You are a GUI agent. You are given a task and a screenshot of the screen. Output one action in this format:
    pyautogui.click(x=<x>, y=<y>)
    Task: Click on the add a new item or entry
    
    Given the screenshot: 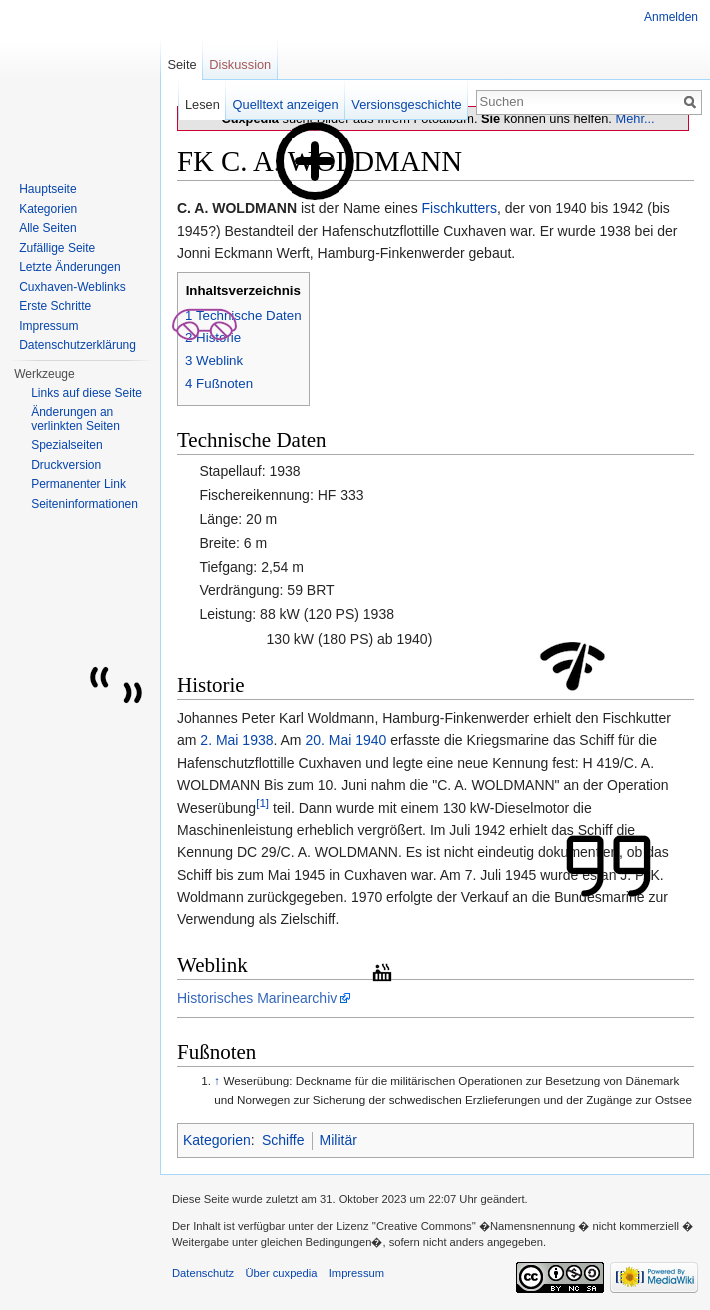 What is the action you would take?
    pyautogui.click(x=315, y=161)
    